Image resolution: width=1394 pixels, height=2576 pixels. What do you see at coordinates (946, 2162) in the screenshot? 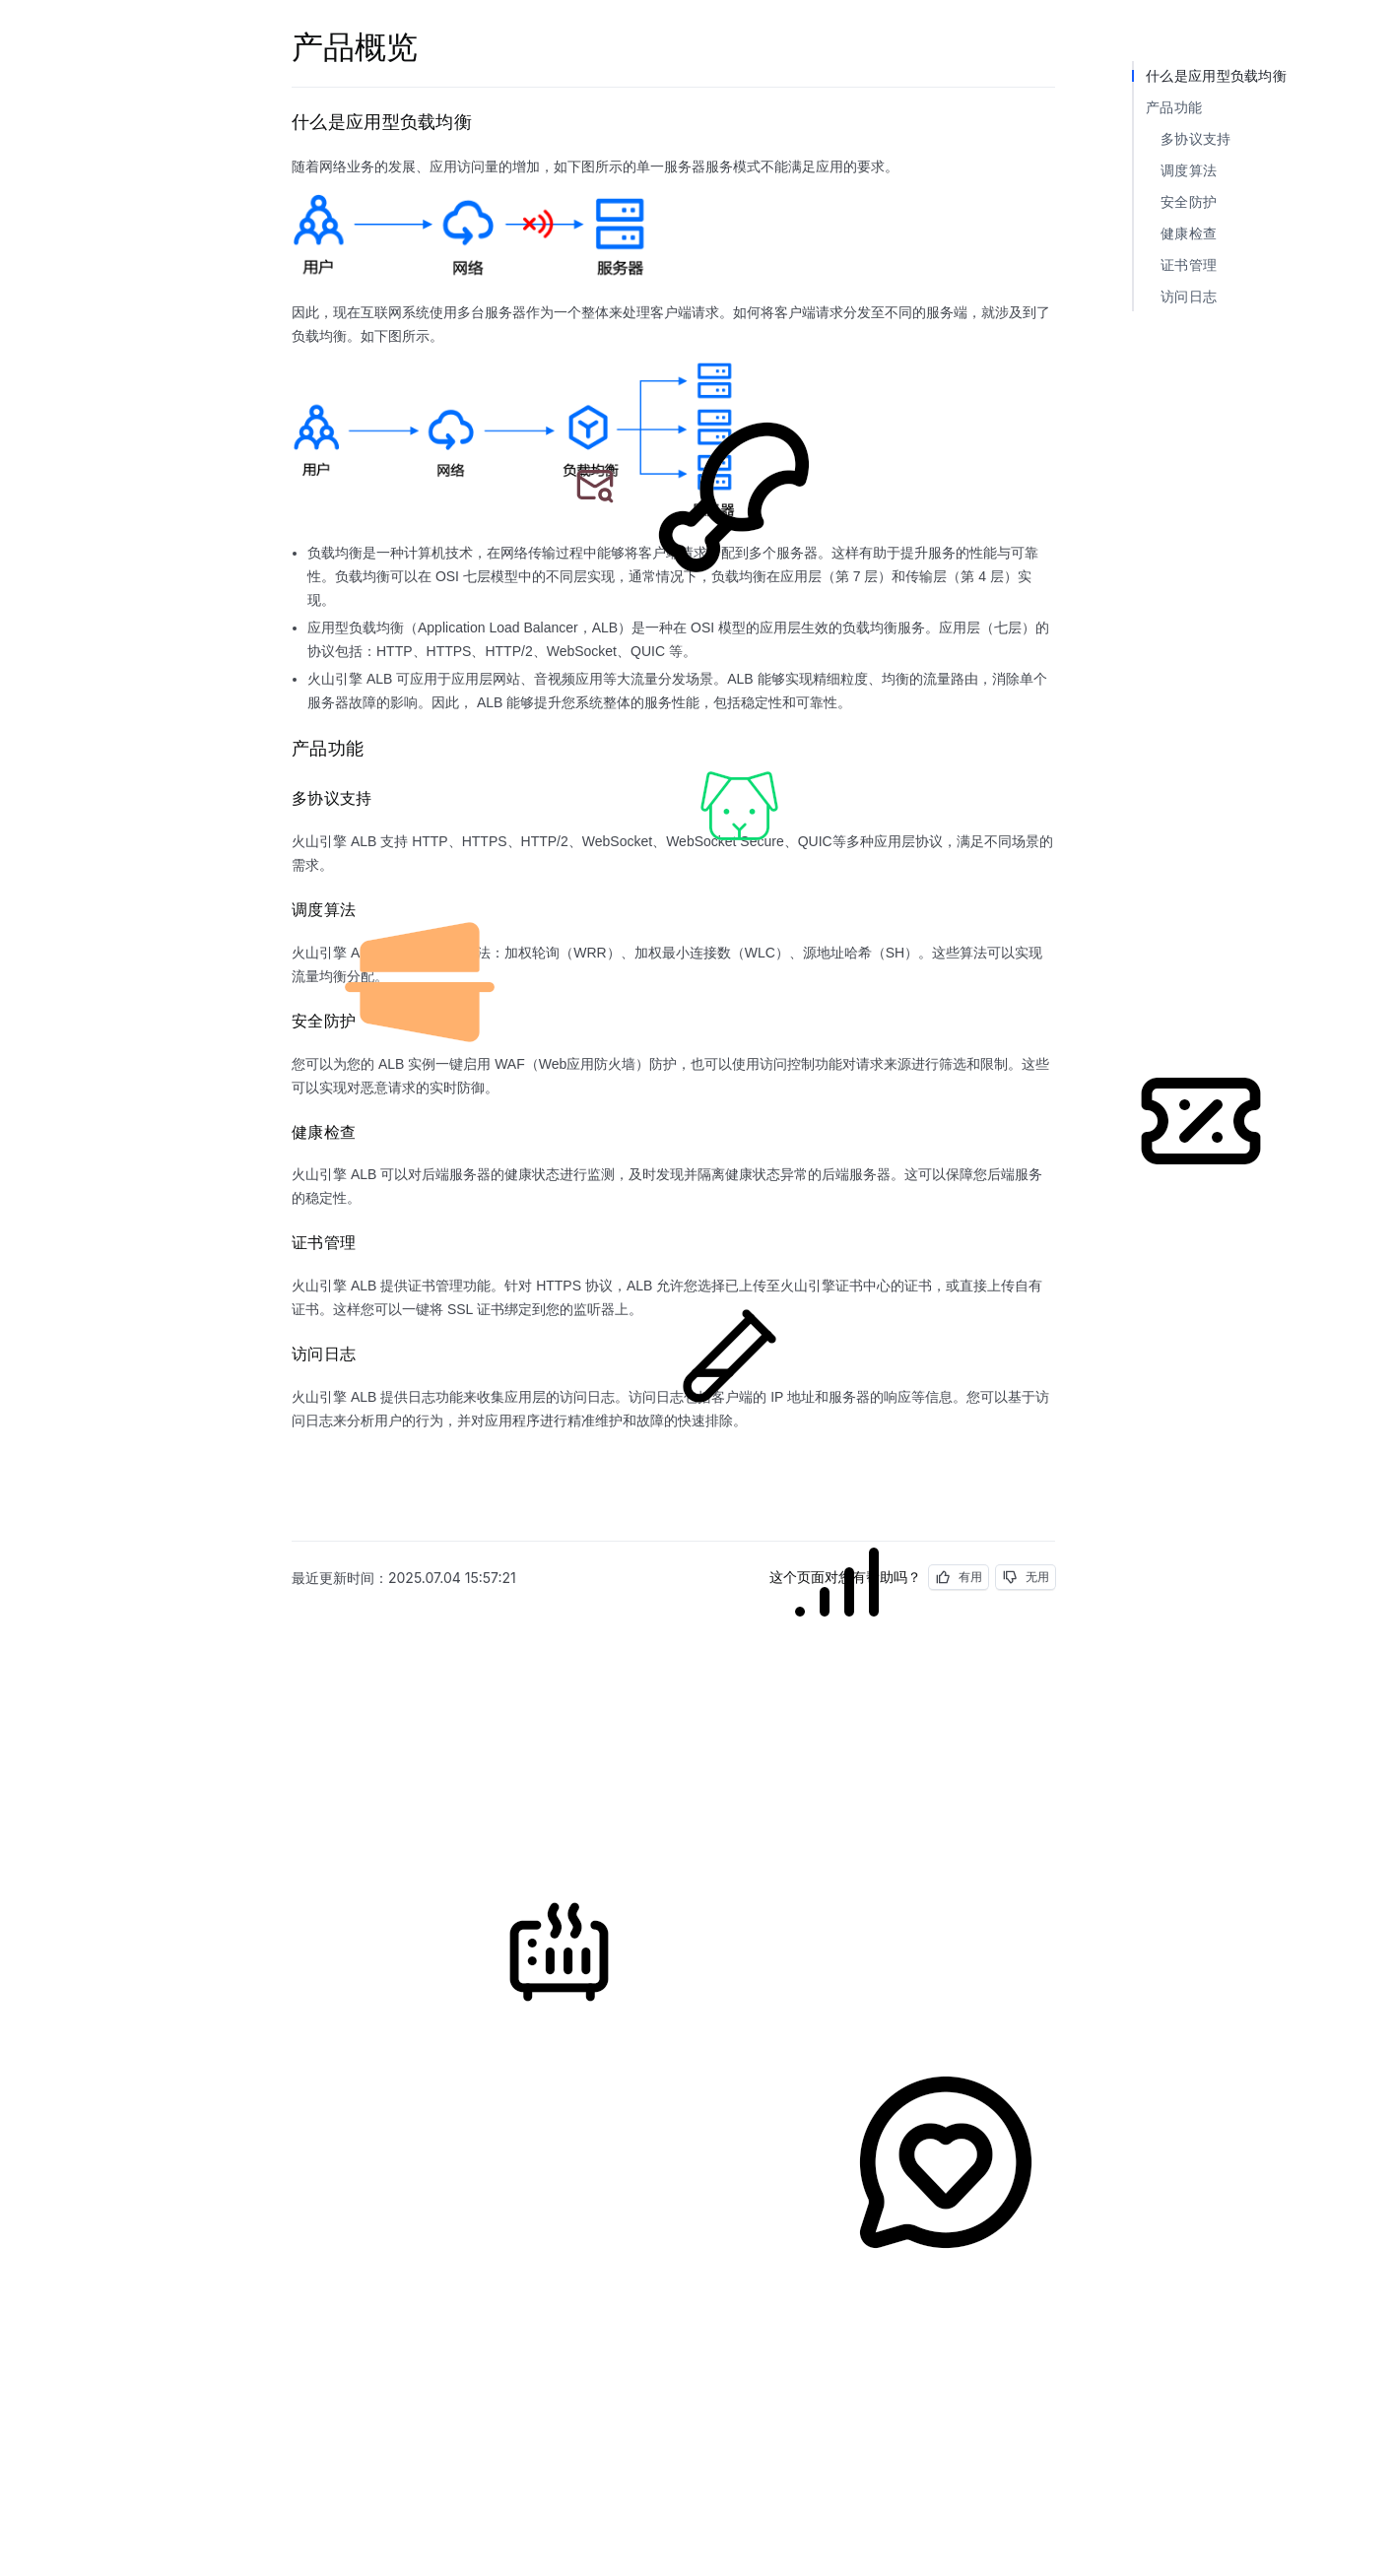
I see `send a message to favorites` at bounding box center [946, 2162].